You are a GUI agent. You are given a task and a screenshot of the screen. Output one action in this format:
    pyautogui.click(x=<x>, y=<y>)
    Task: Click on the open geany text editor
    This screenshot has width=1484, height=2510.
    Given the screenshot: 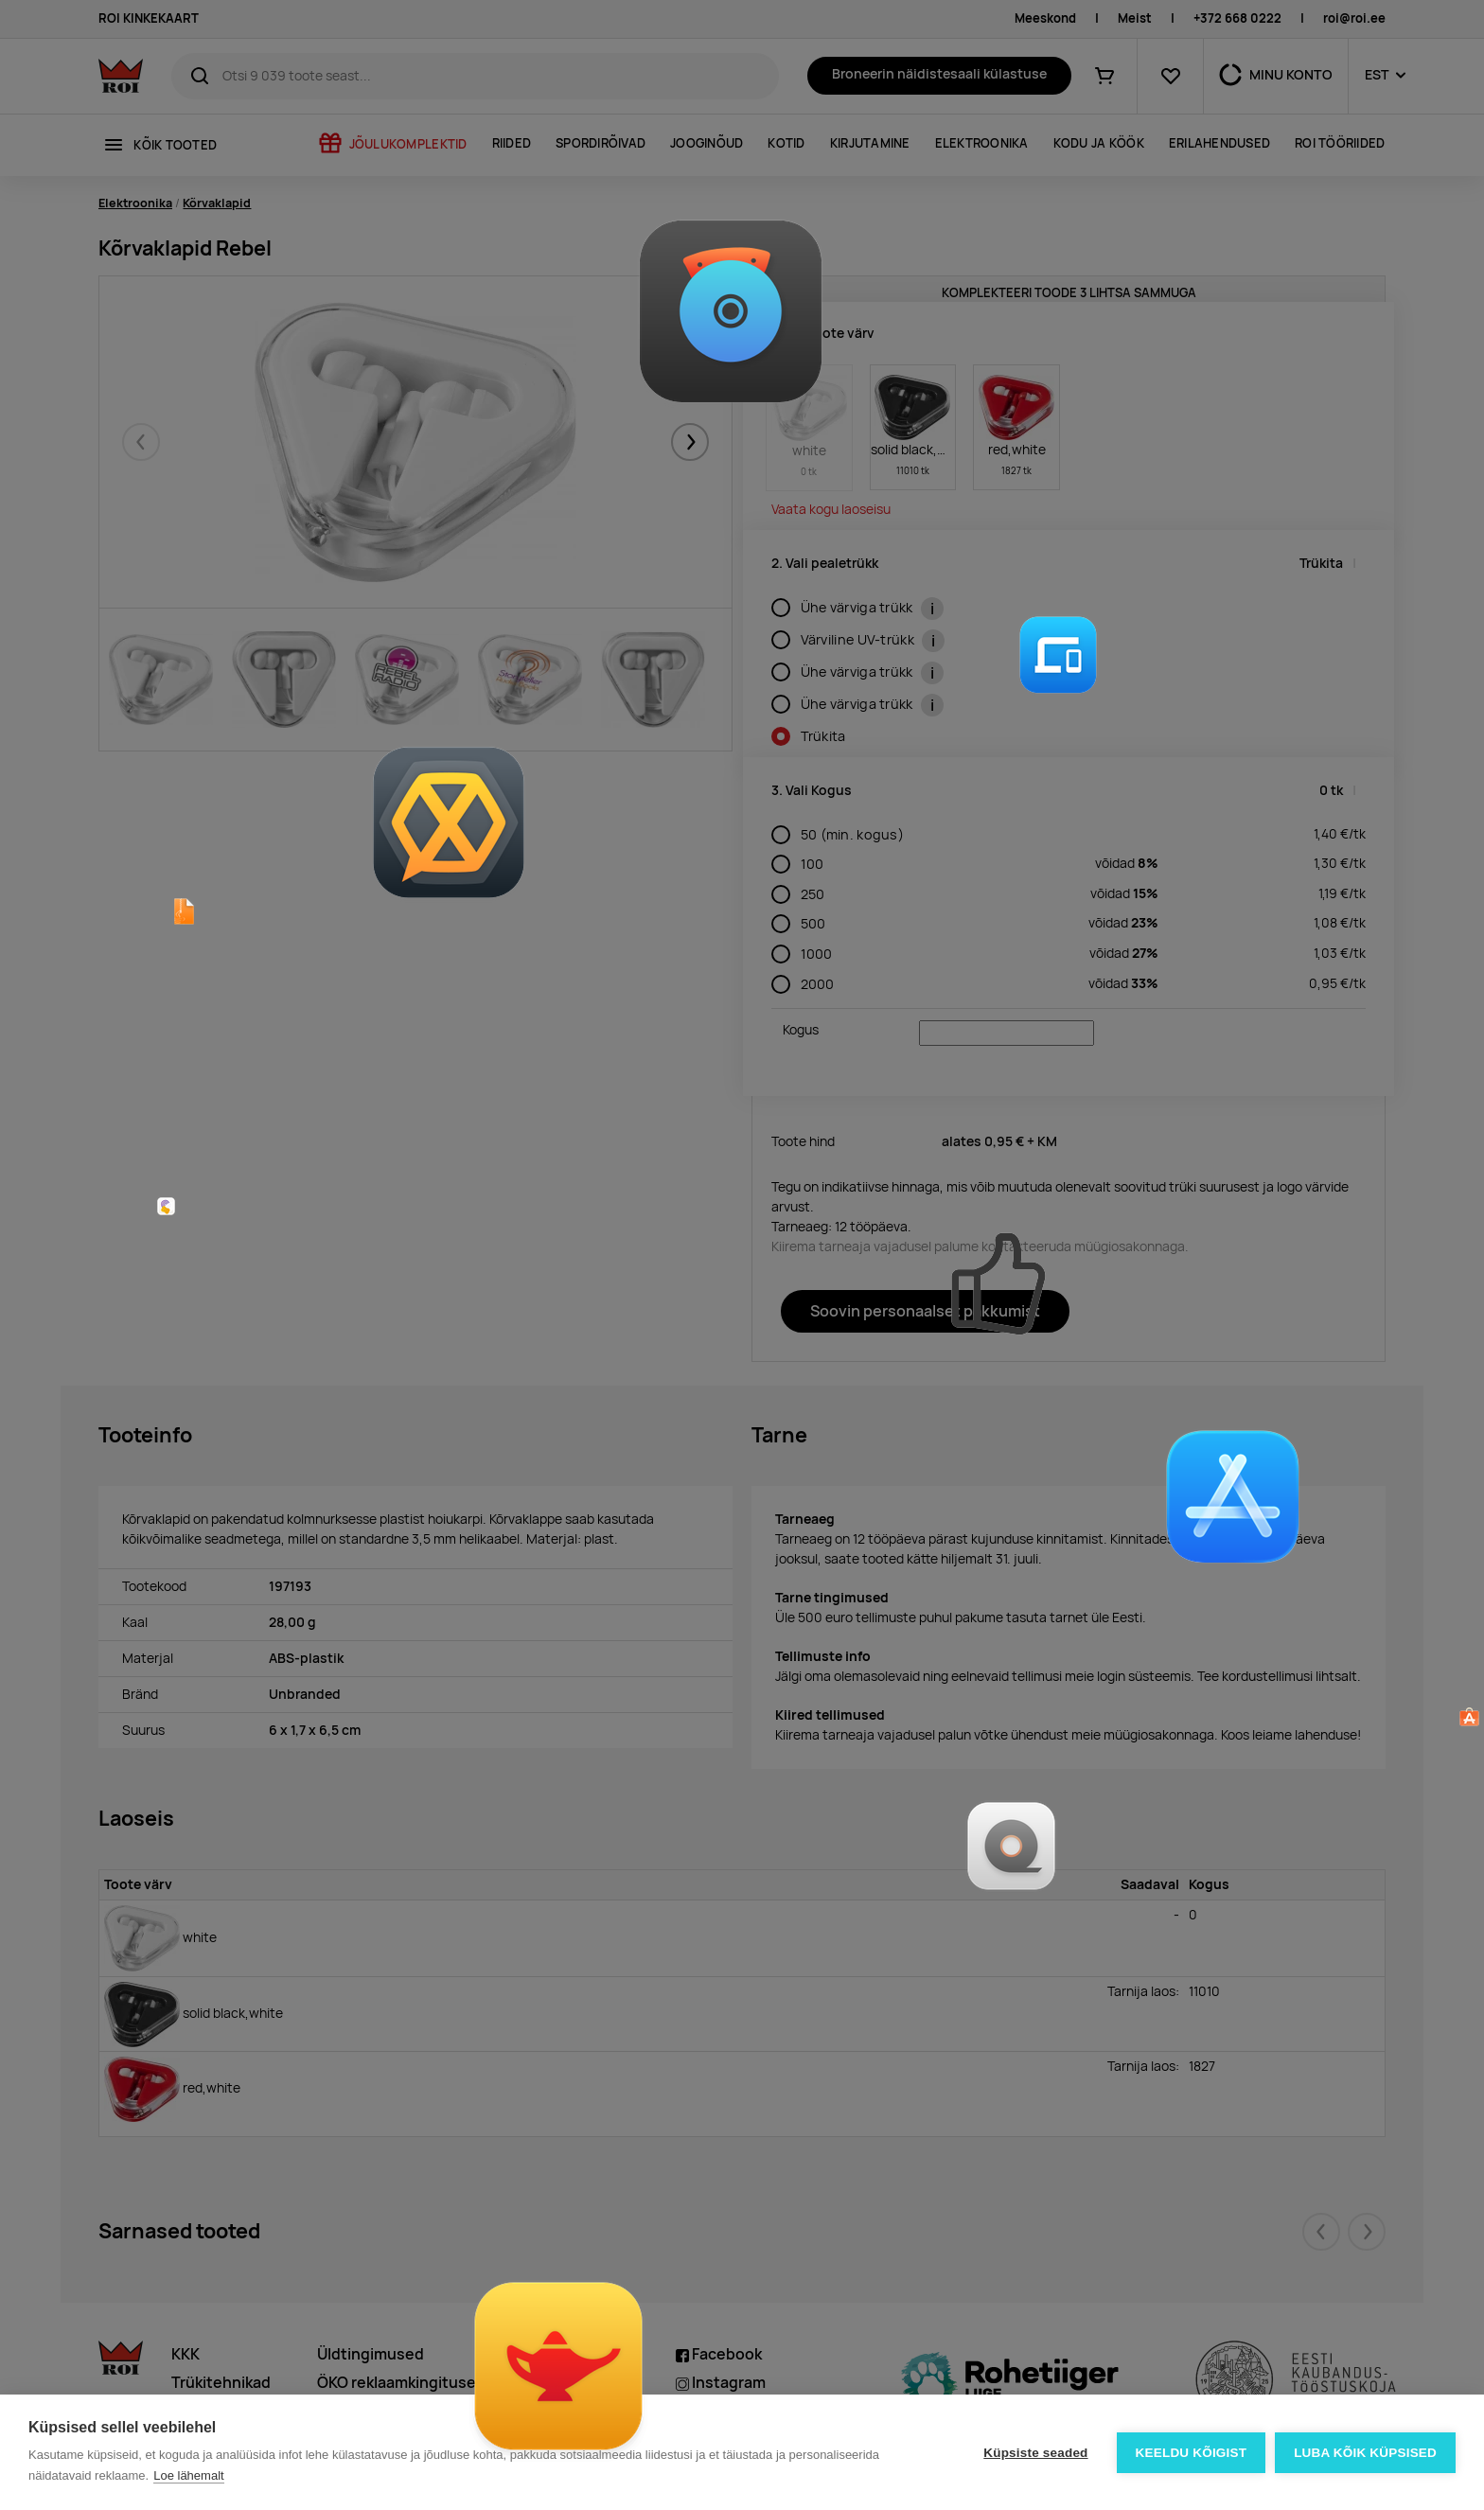 What is the action you would take?
    pyautogui.click(x=558, y=2366)
    